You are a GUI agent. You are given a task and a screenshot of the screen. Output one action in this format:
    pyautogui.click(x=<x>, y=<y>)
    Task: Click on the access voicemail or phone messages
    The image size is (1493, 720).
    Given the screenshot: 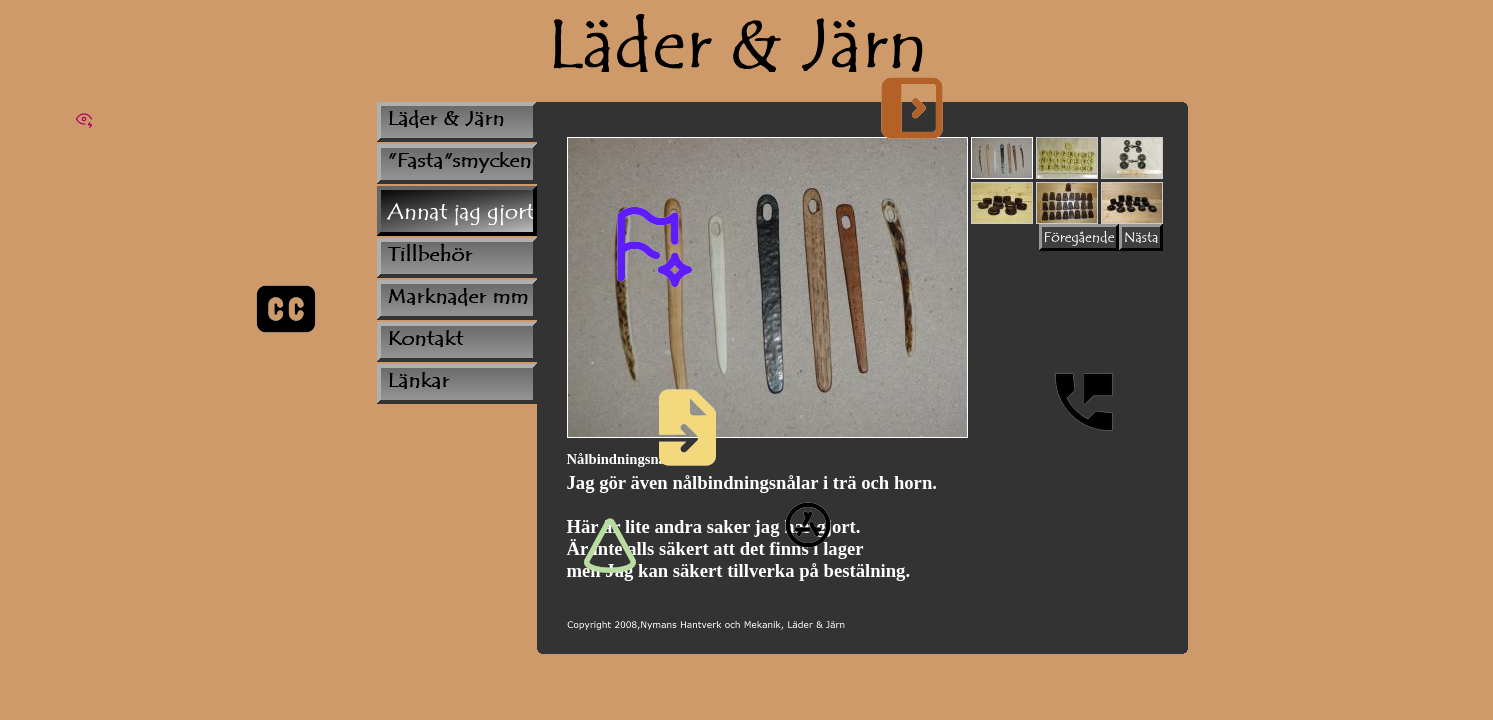 What is the action you would take?
    pyautogui.click(x=1084, y=402)
    